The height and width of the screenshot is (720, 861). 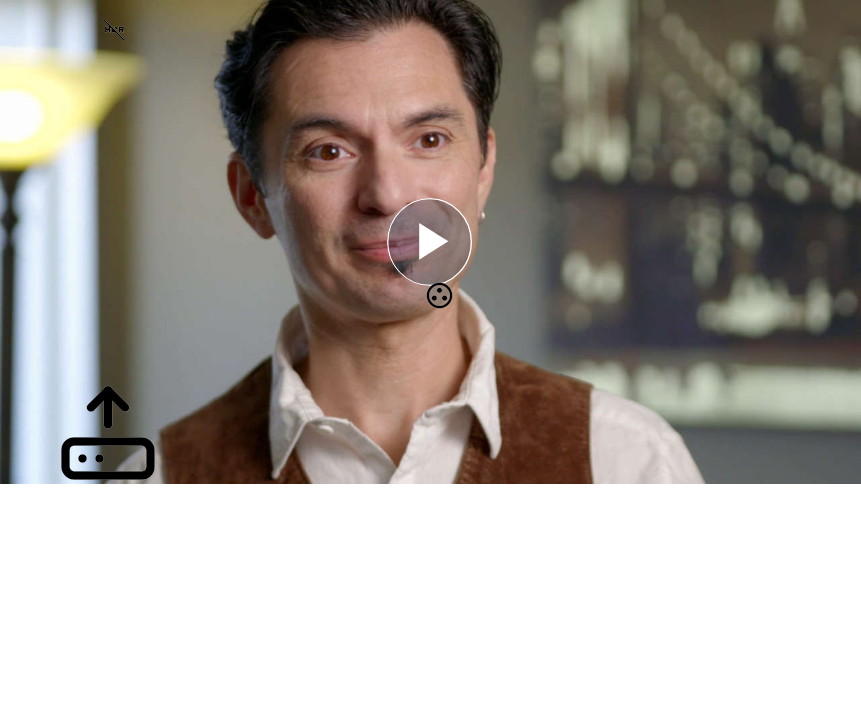 I want to click on disable HDR mode for photos, so click(x=114, y=29).